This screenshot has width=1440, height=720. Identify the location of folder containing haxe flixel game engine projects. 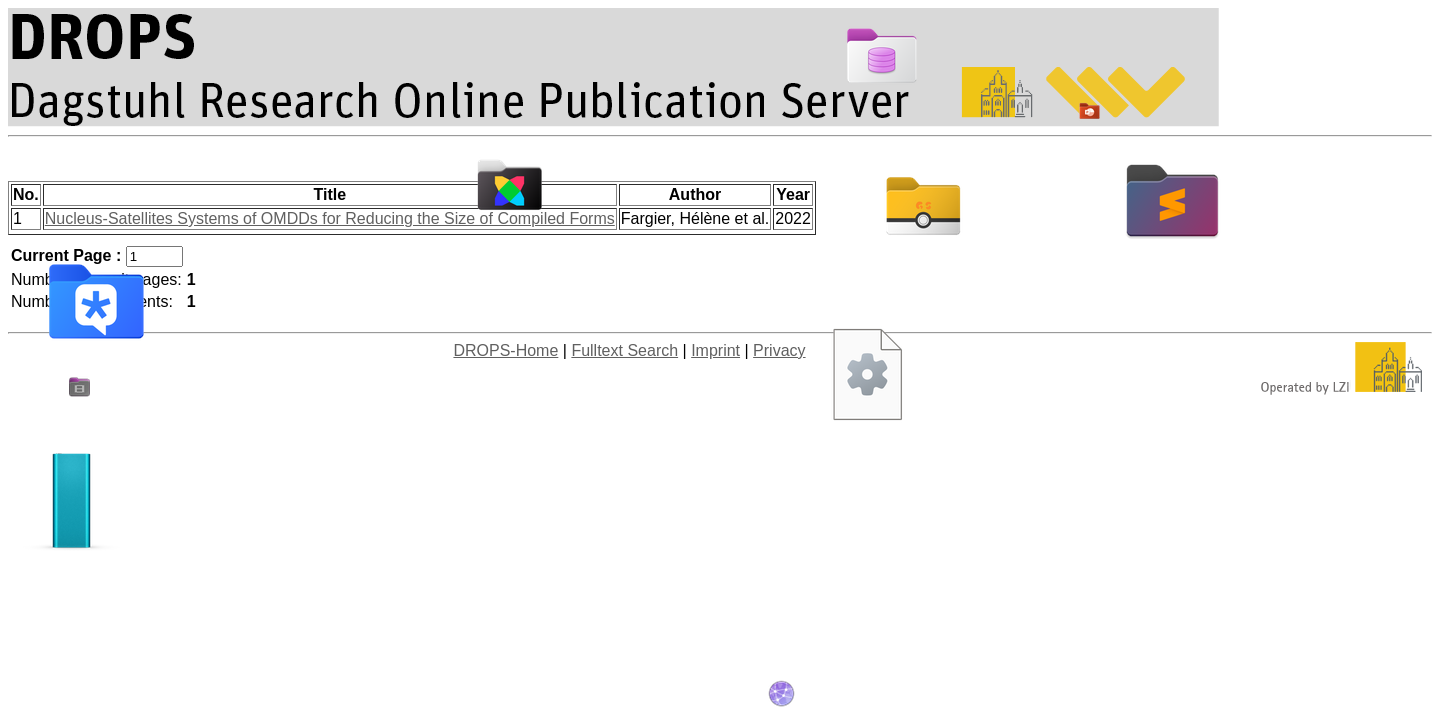
(509, 186).